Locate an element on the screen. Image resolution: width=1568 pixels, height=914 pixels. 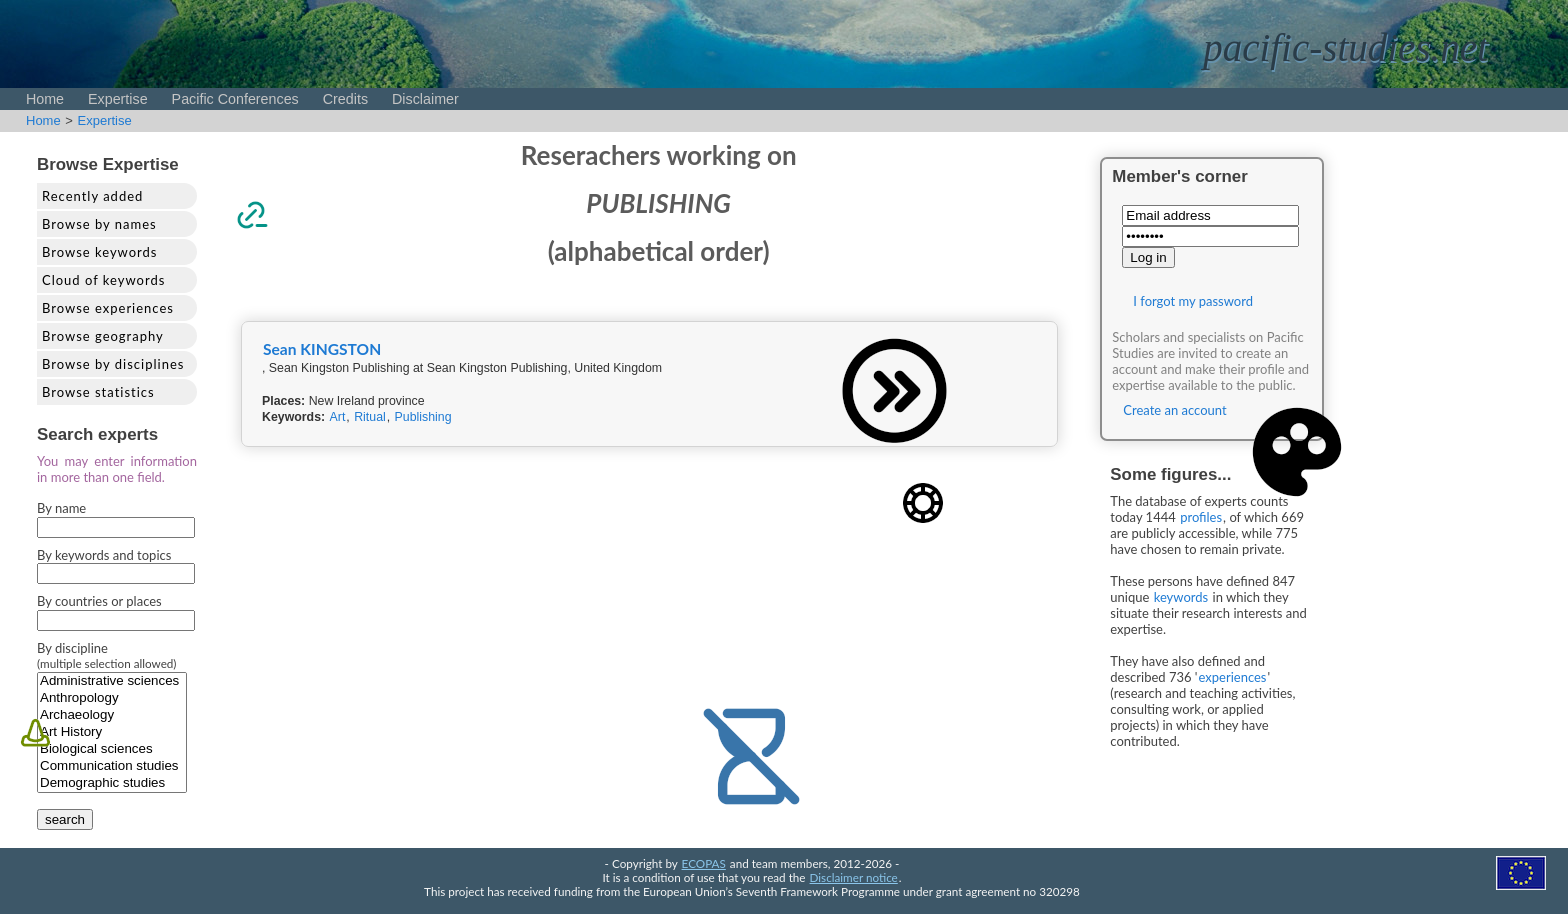
remove a link or hyperlink is located at coordinates (251, 215).